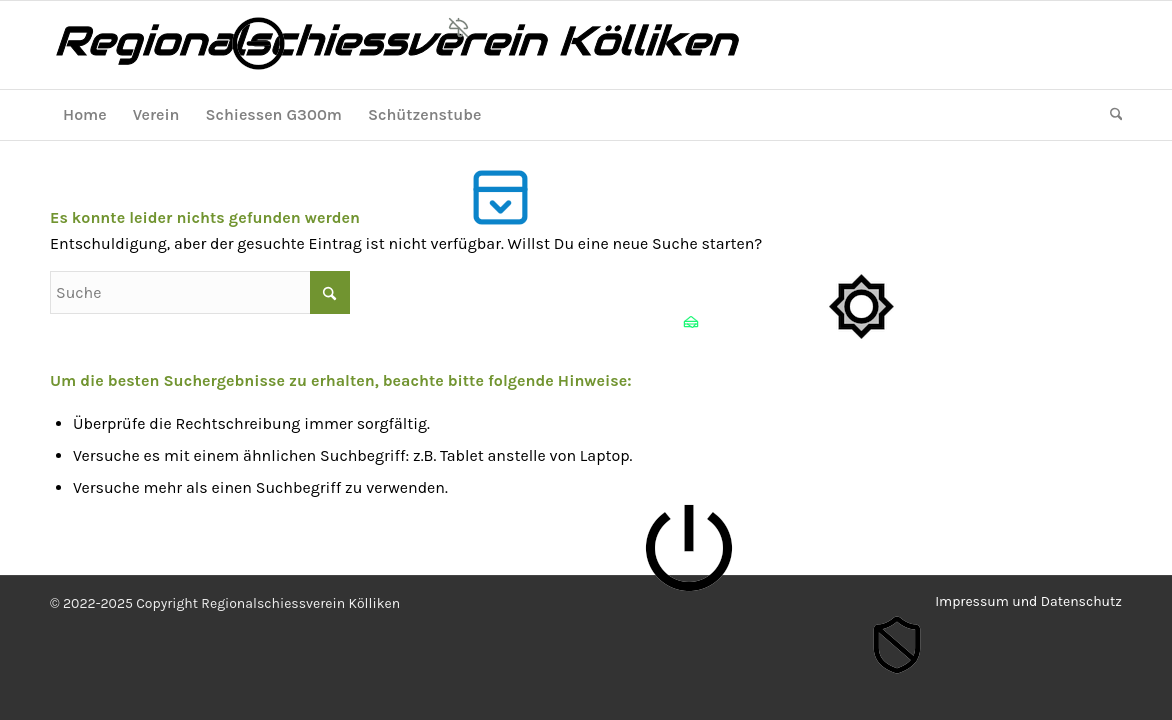 The height and width of the screenshot is (720, 1172). Describe the element at coordinates (689, 548) in the screenshot. I see `turn off or shut down the device` at that location.